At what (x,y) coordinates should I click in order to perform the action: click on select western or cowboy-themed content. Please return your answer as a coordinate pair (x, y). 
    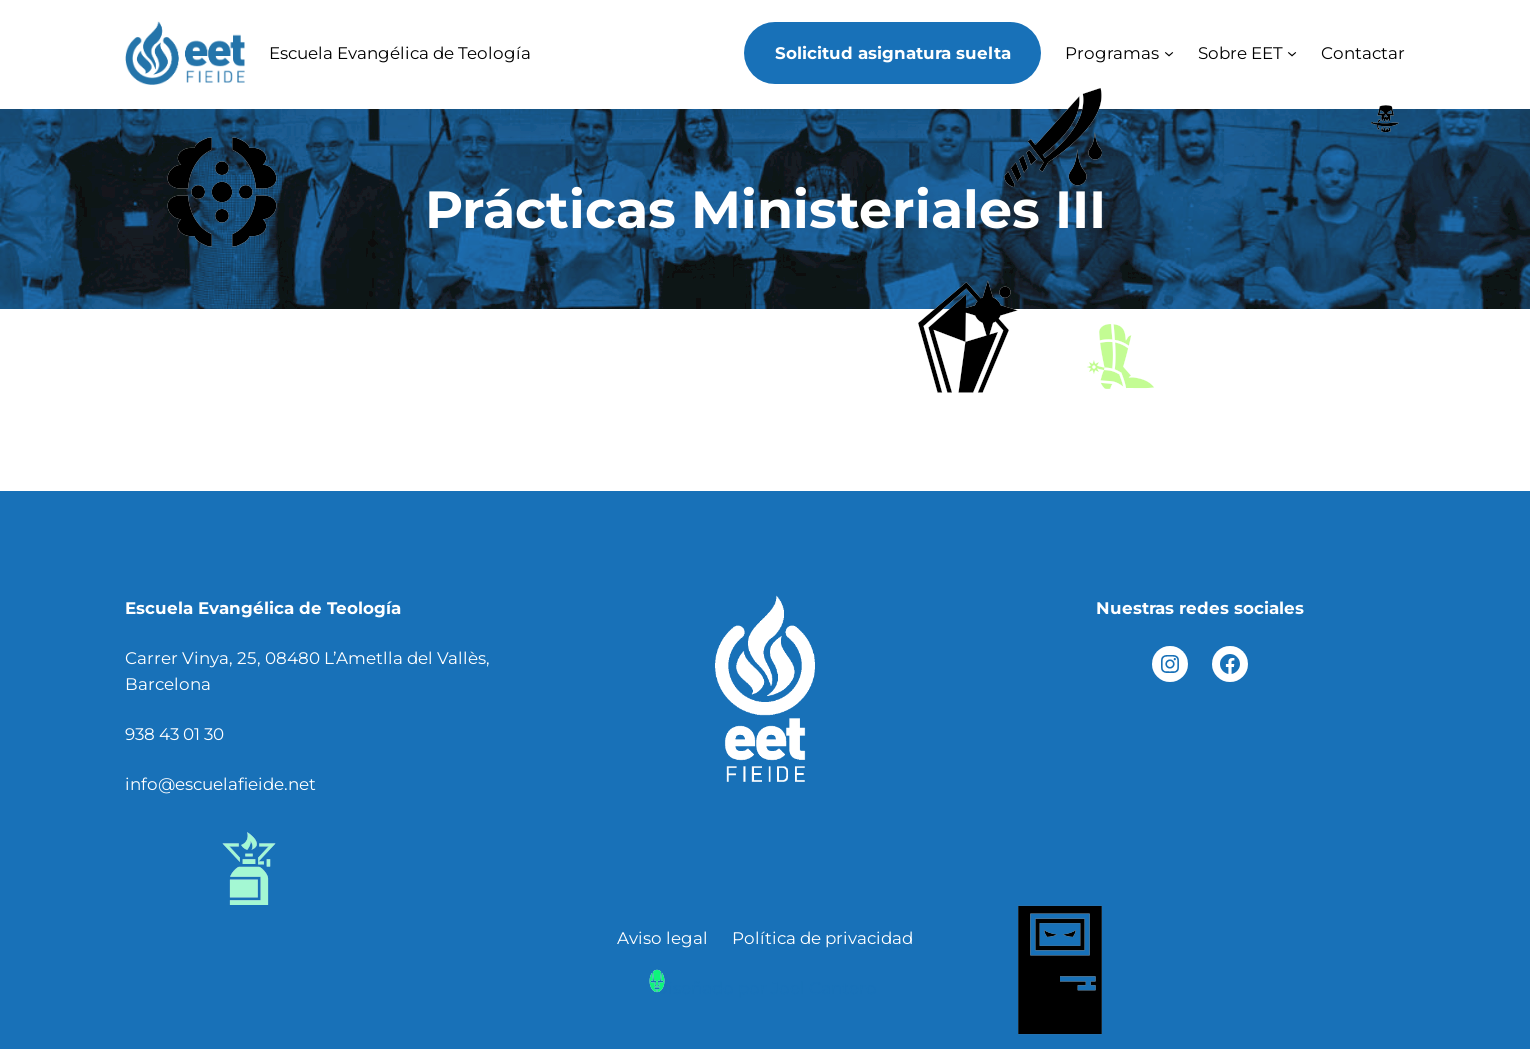
    Looking at the image, I should click on (1120, 356).